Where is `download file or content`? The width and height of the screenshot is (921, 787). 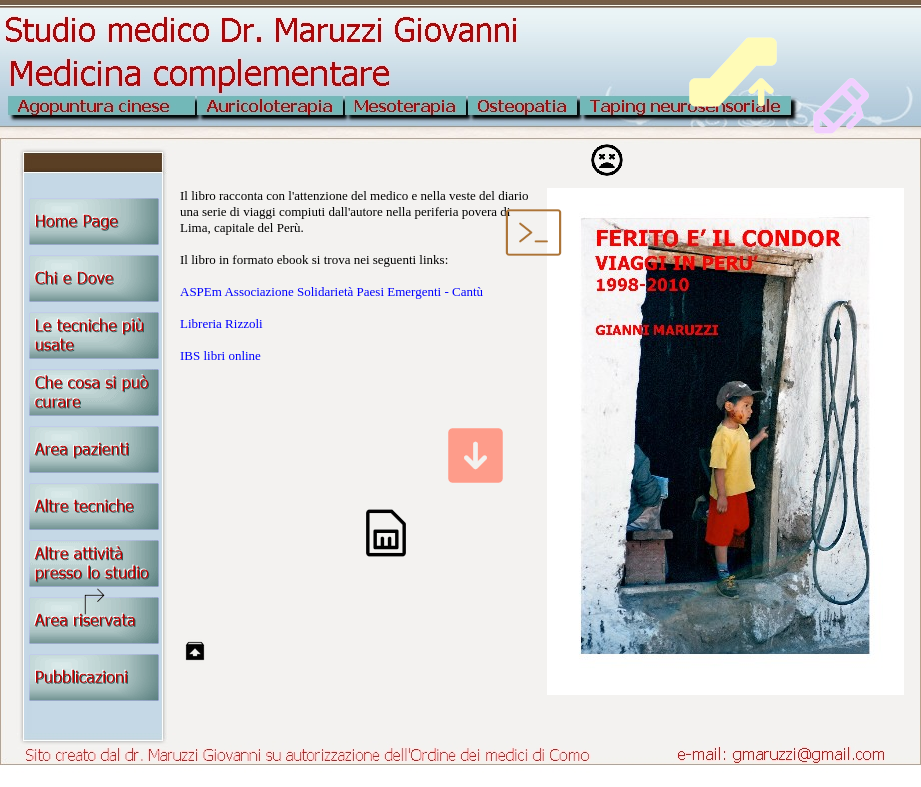
download file or content is located at coordinates (475, 455).